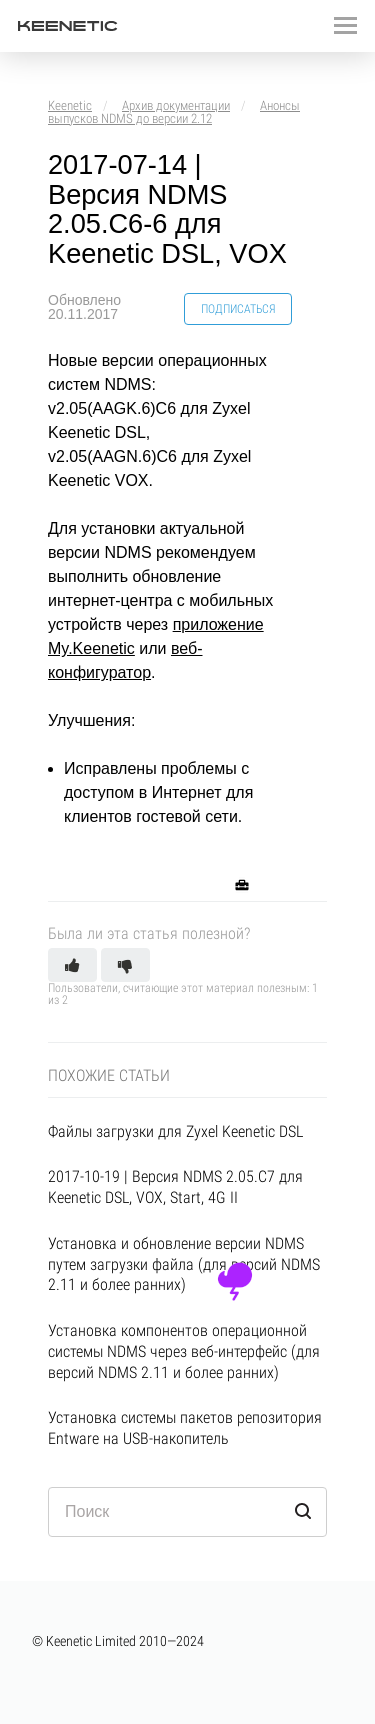  Describe the element at coordinates (235, 1281) in the screenshot. I see `indicates thunderstorm or severe weather conditions` at that location.